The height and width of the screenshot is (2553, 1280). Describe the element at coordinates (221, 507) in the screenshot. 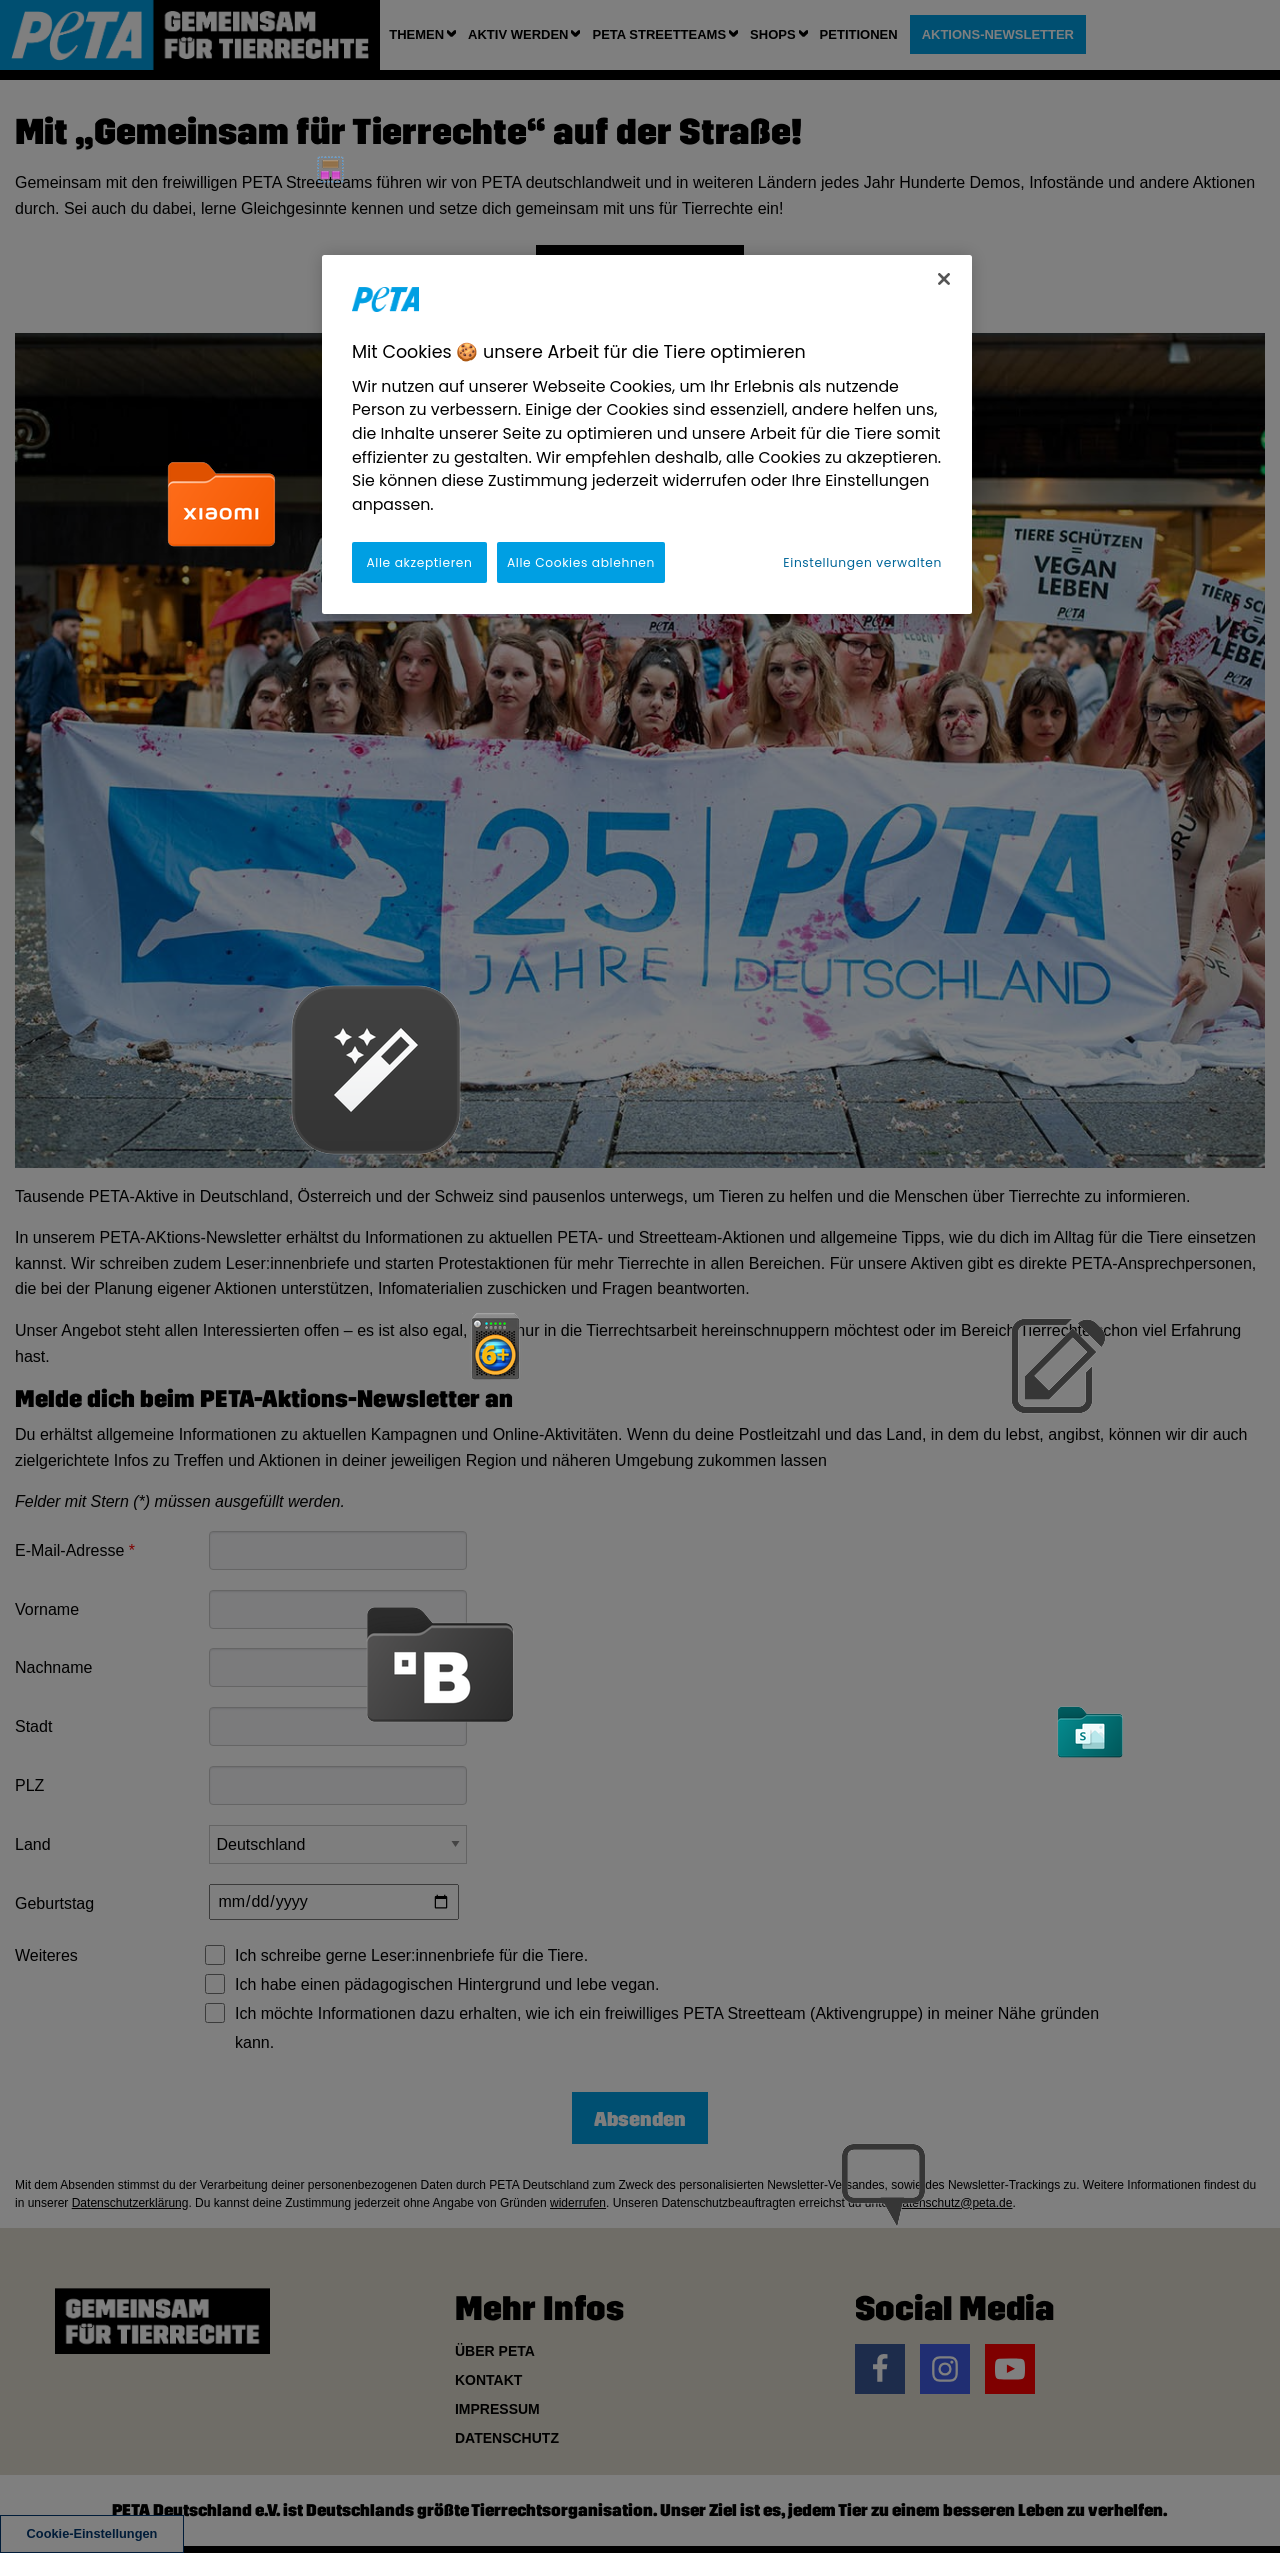

I see `open xiaomi files folder` at that location.